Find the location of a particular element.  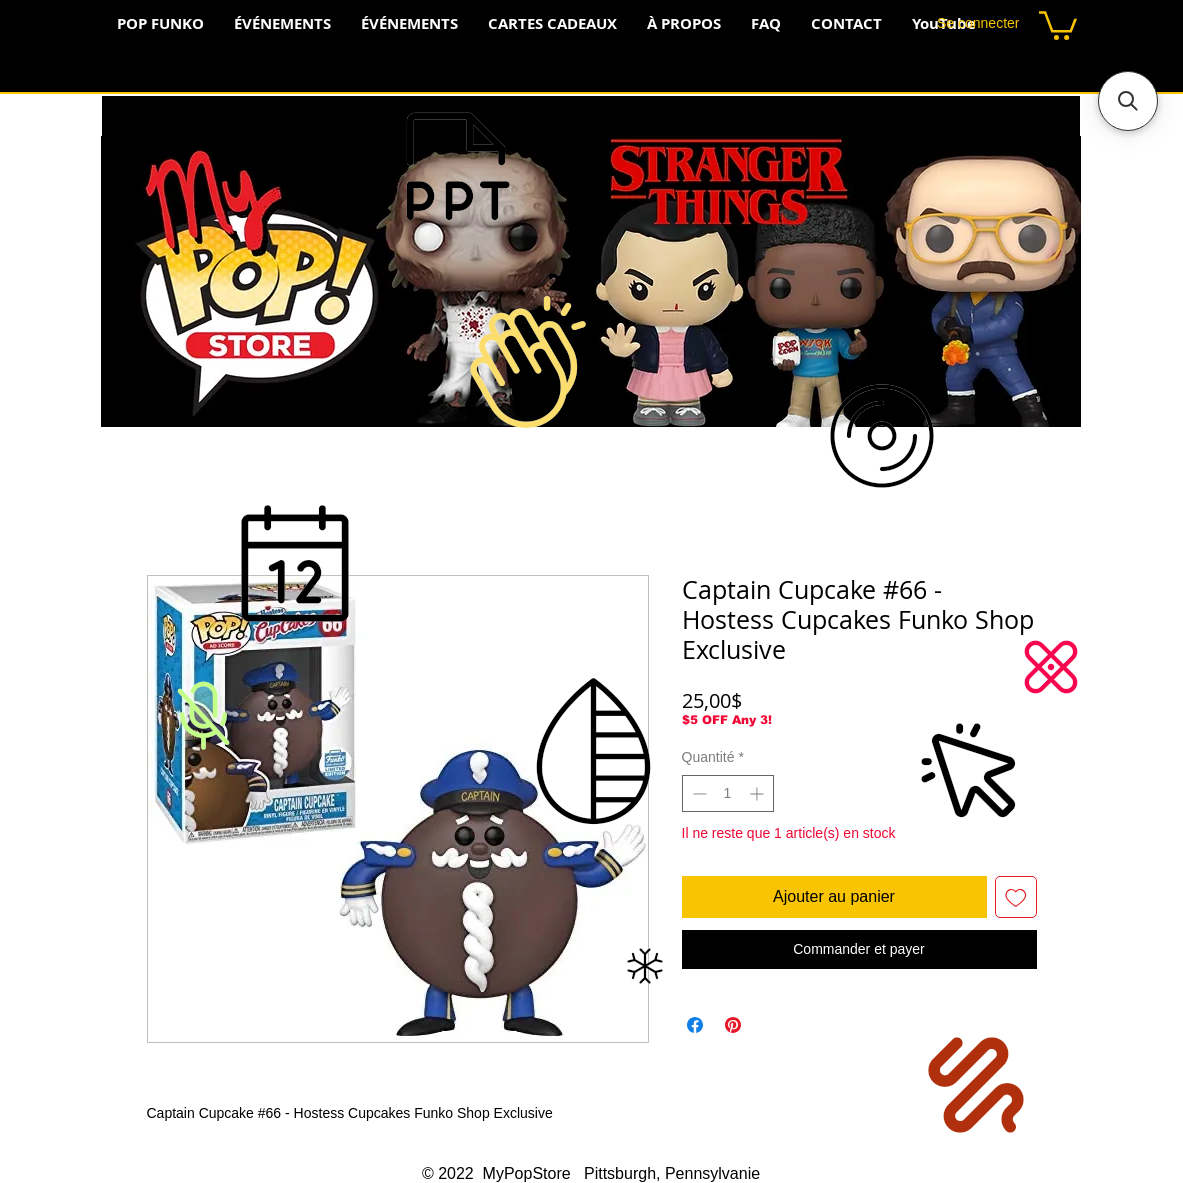

view calendar or scheduled events is located at coordinates (295, 568).